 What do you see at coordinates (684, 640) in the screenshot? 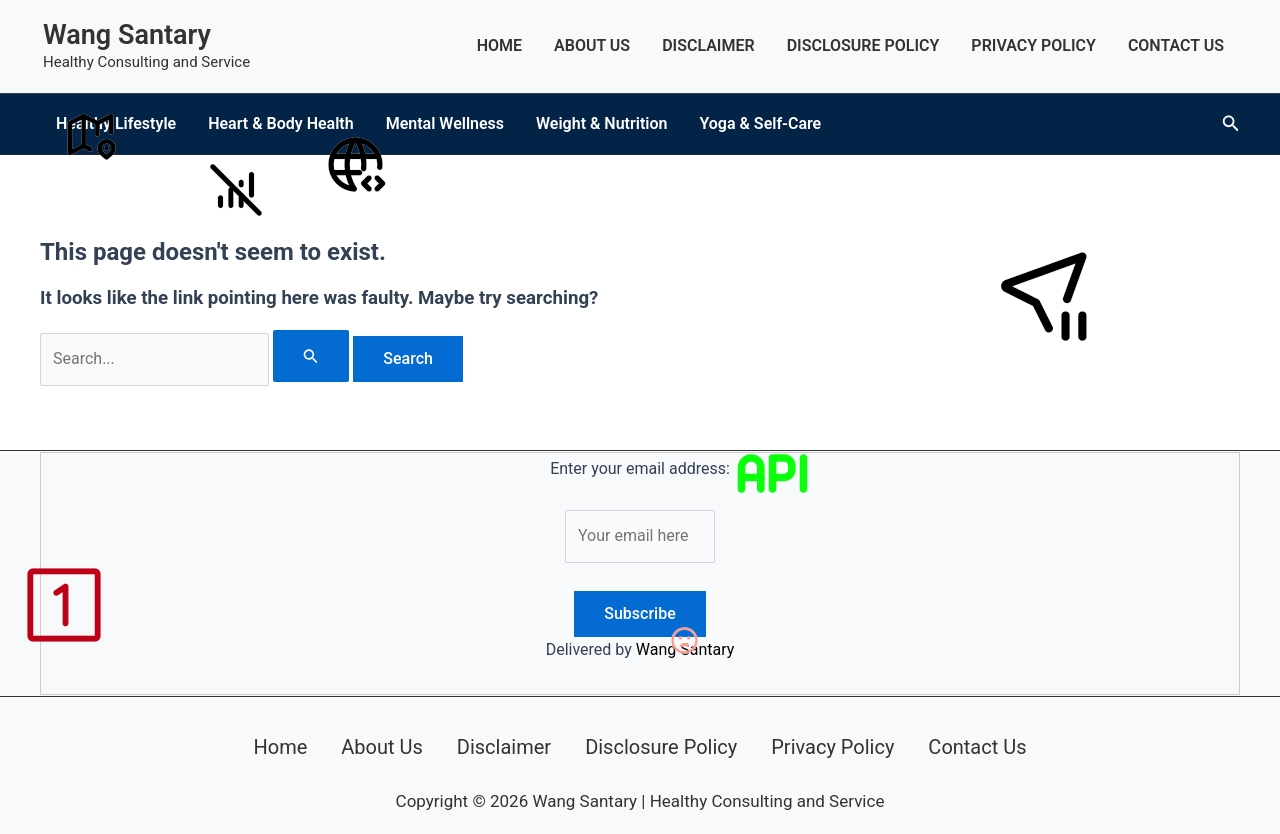
I see `indicates a negative reaction or dissatisfied feedback` at bounding box center [684, 640].